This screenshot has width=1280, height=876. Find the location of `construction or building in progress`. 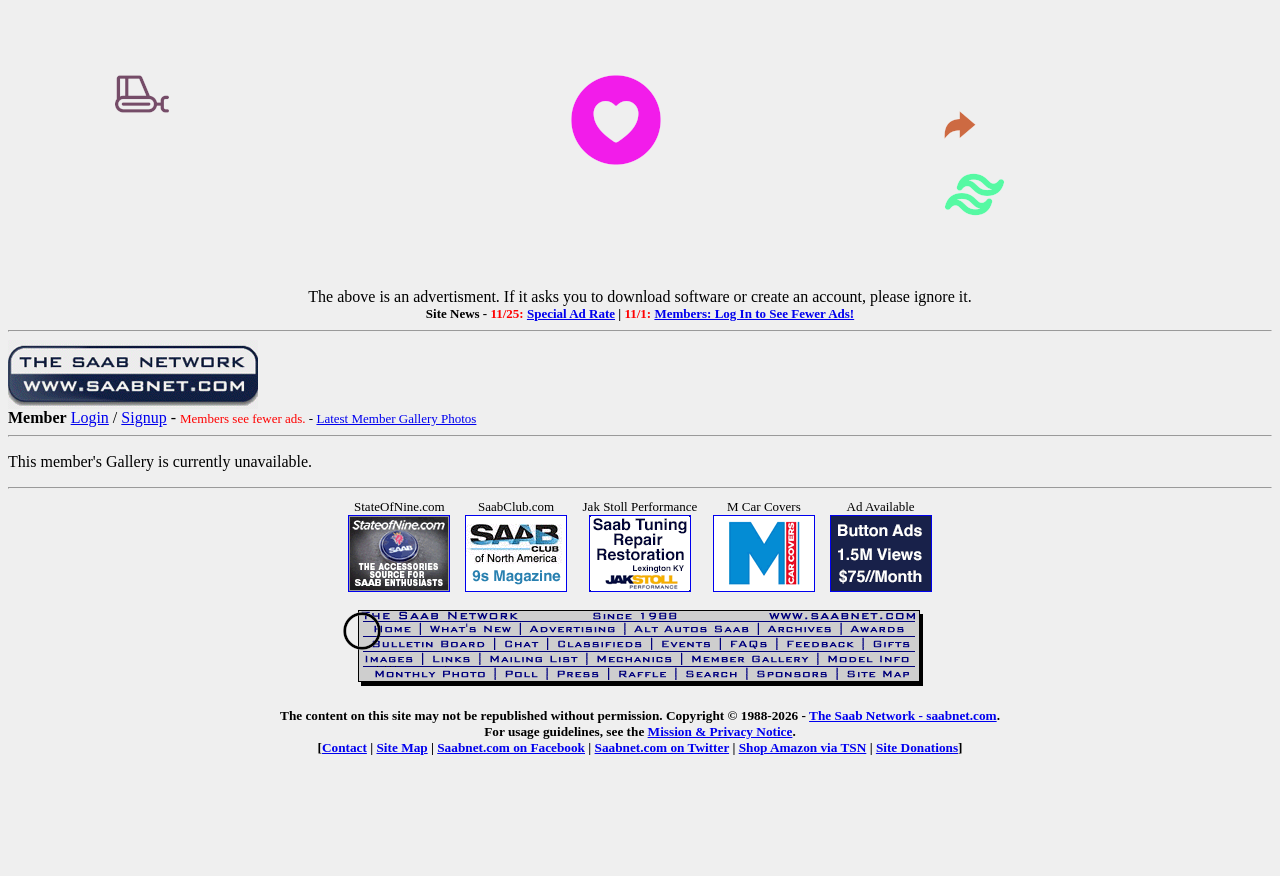

construction or building in progress is located at coordinates (142, 94).